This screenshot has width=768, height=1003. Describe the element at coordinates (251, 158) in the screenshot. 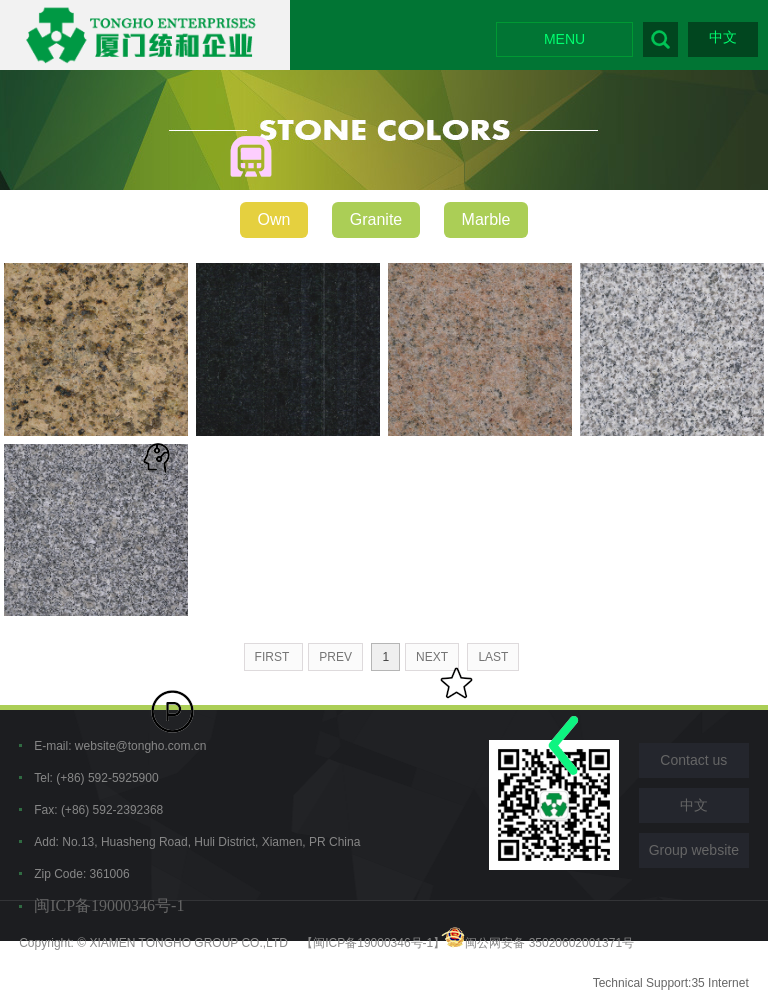

I see `access subway or metro transit information` at that location.